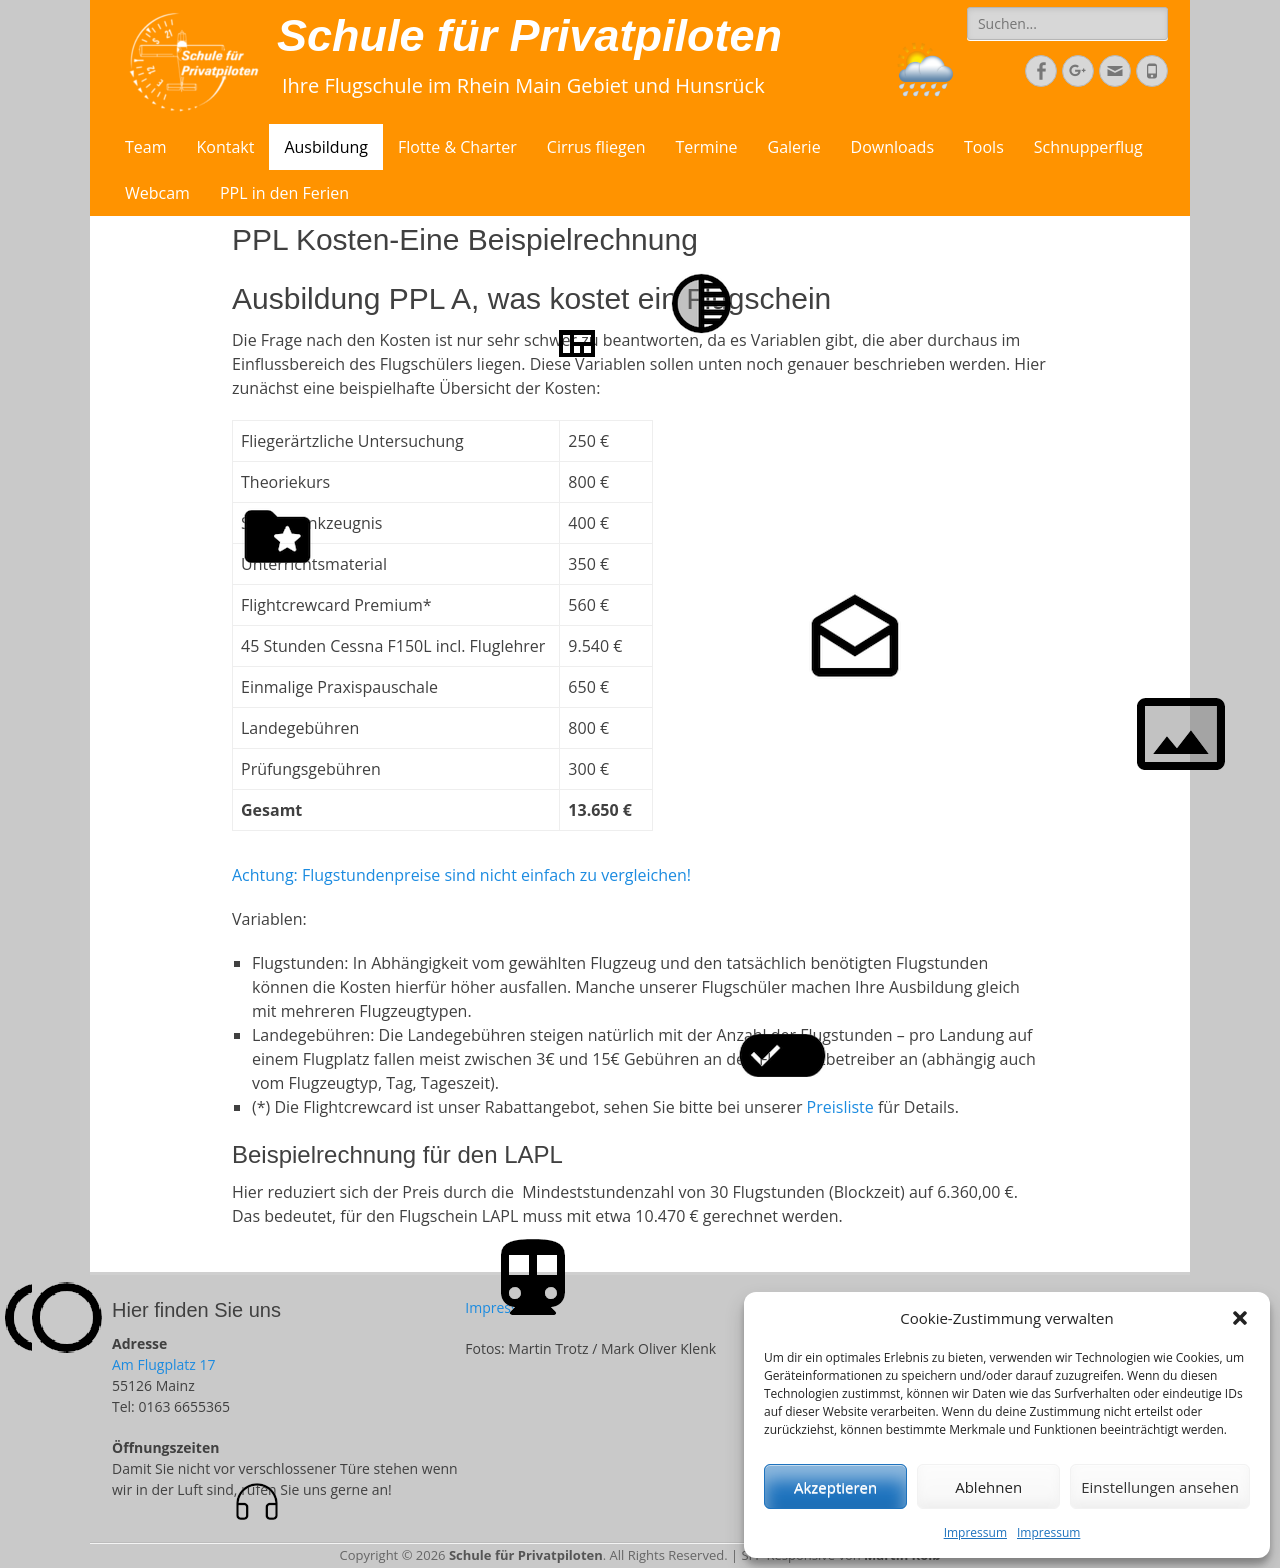 Image resolution: width=1280 pixels, height=1568 pixels. What do you see at coordinates (533, 1279) in the screenshot?
I see `get subway or metro directions` at bounding box center [533, 1279].